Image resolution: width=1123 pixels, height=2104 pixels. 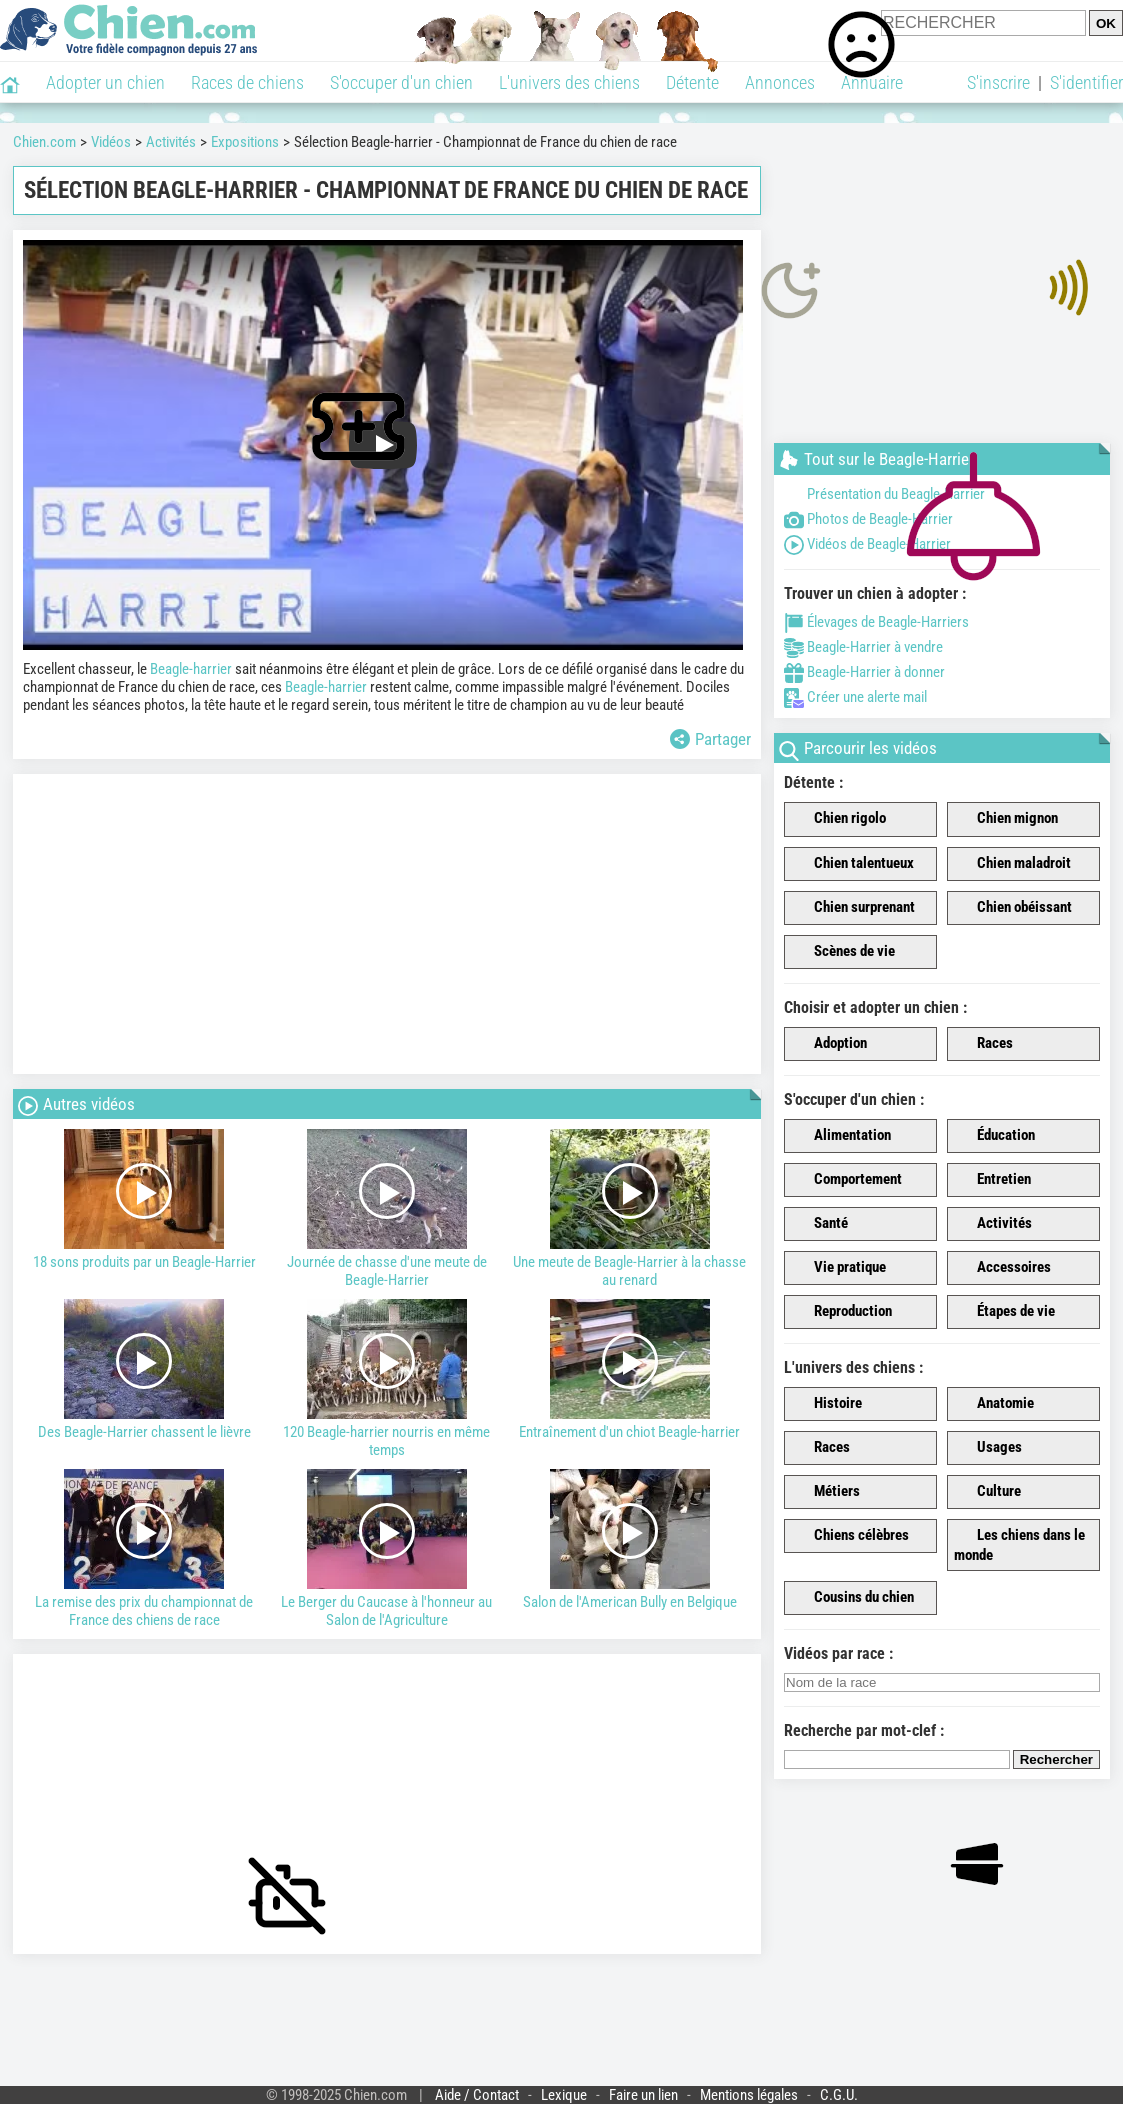 What do you see at coordinates (789, 290) in the screenshot?
I see `enable dark mode or night theme` at bounding box center [789, 290].